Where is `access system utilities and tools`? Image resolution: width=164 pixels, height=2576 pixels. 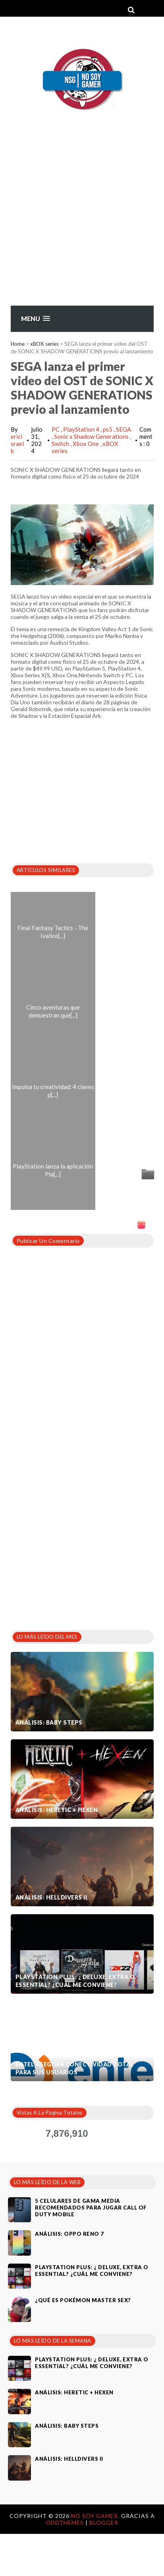 access system utilities and tools is located at coordinates (141, 1225).